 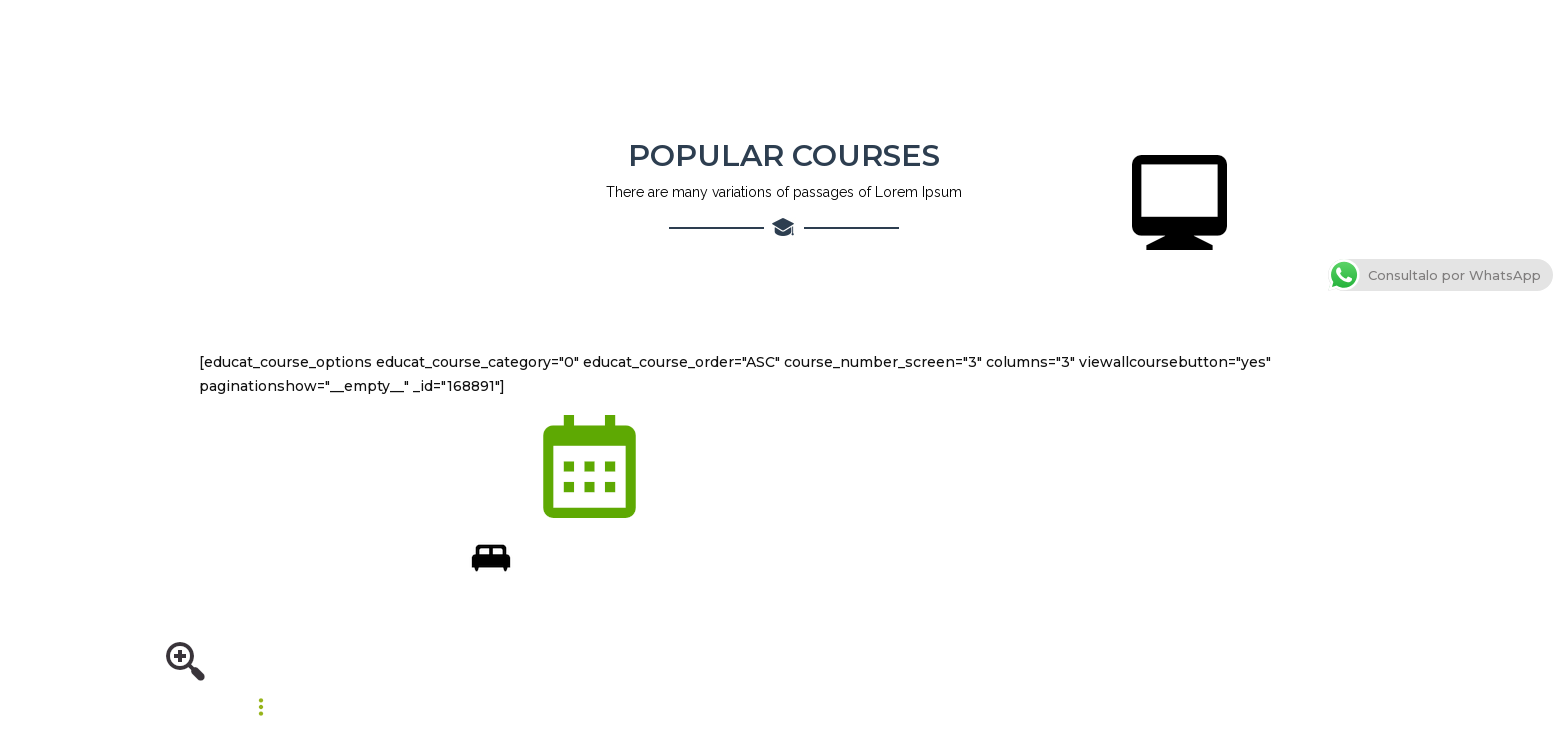 What do you see at coordinates (186, 662) in the screenshot?
I see `zoom in on content` at bounding box center [186, 662].